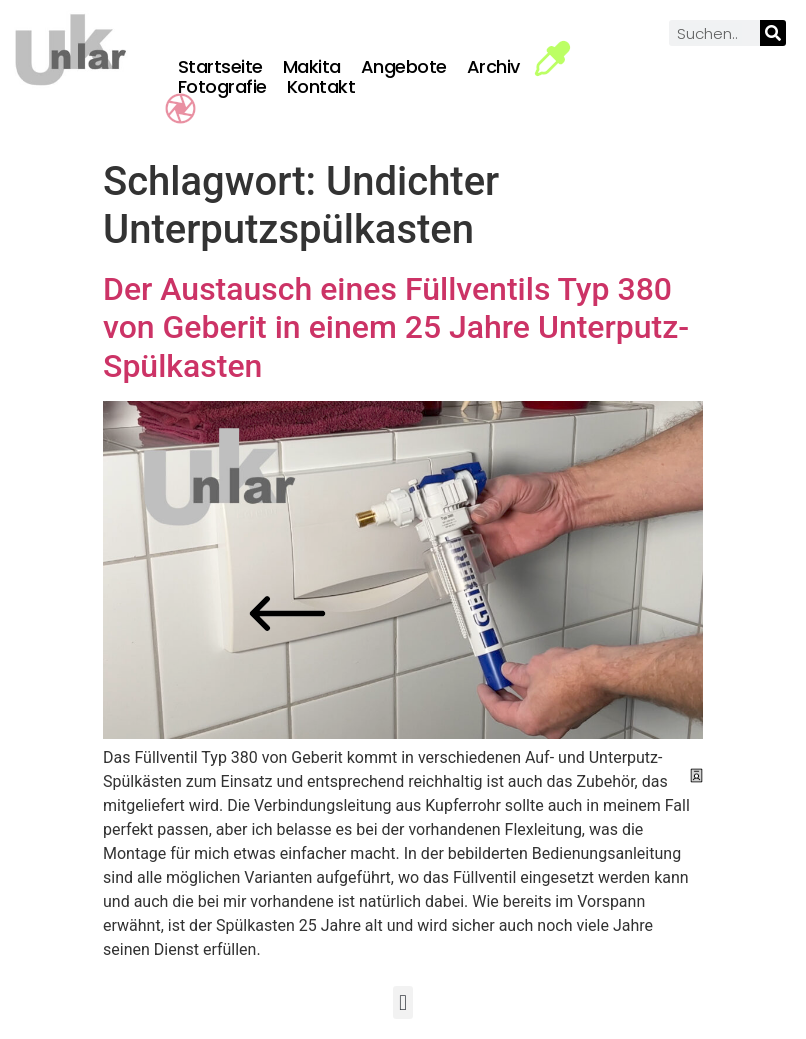 The height and width of the screenshot is (1039, 806). Describe the element at coordinates (287, 613) in the screenshot. I see `go back to the previous page` at that location.